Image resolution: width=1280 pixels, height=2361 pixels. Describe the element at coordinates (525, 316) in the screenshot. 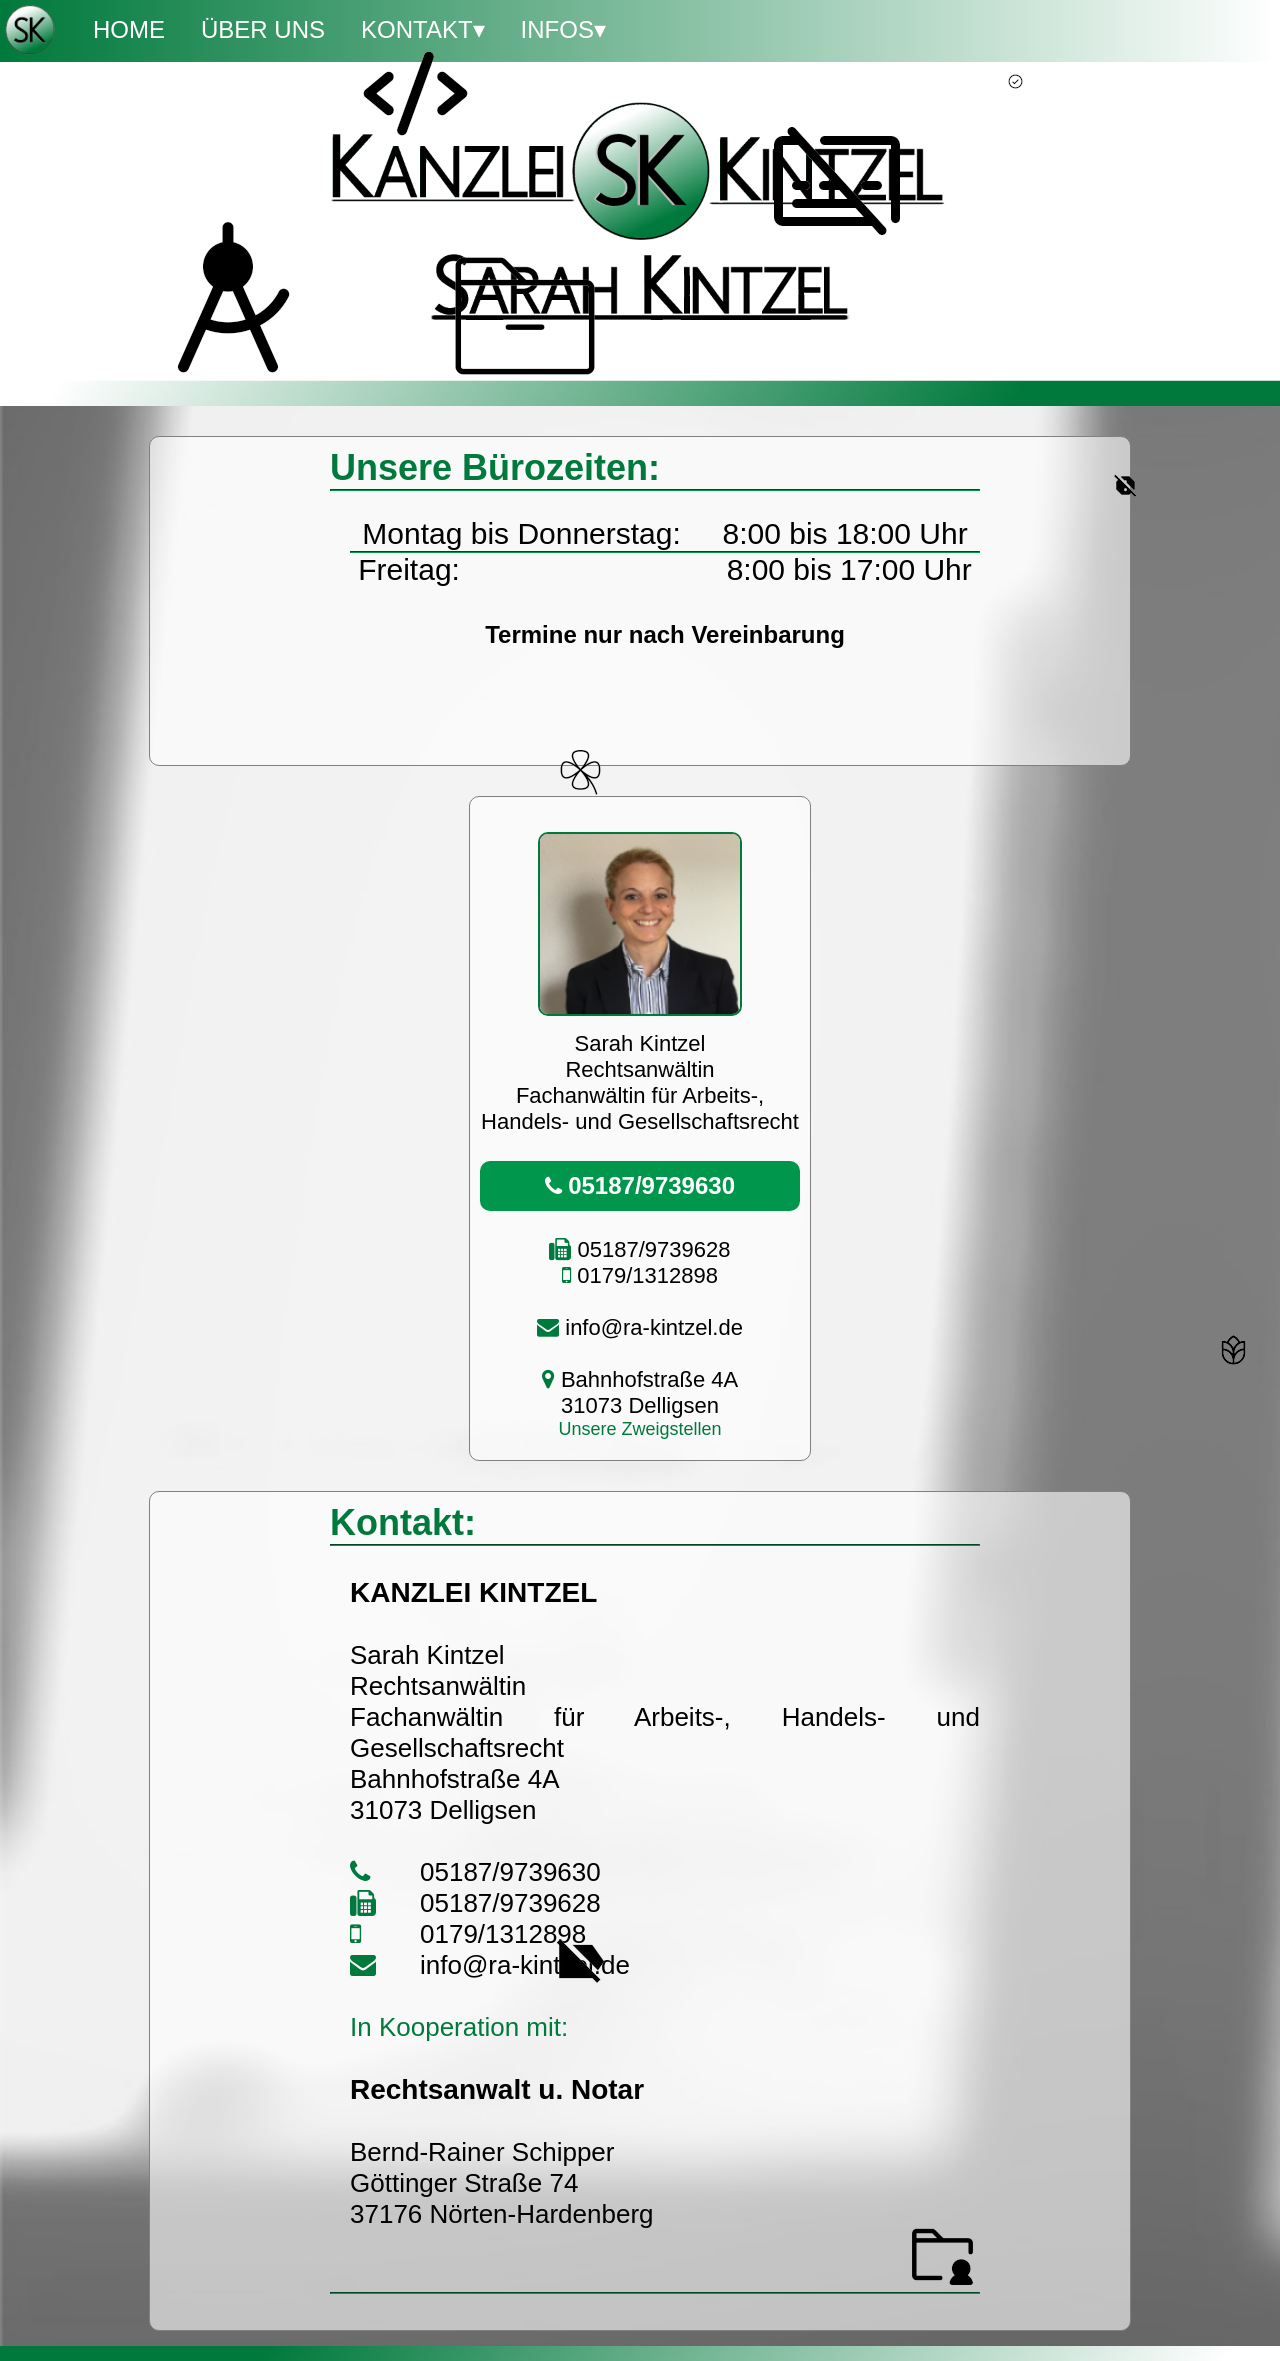

I see `remove a file from this folder` at that location.